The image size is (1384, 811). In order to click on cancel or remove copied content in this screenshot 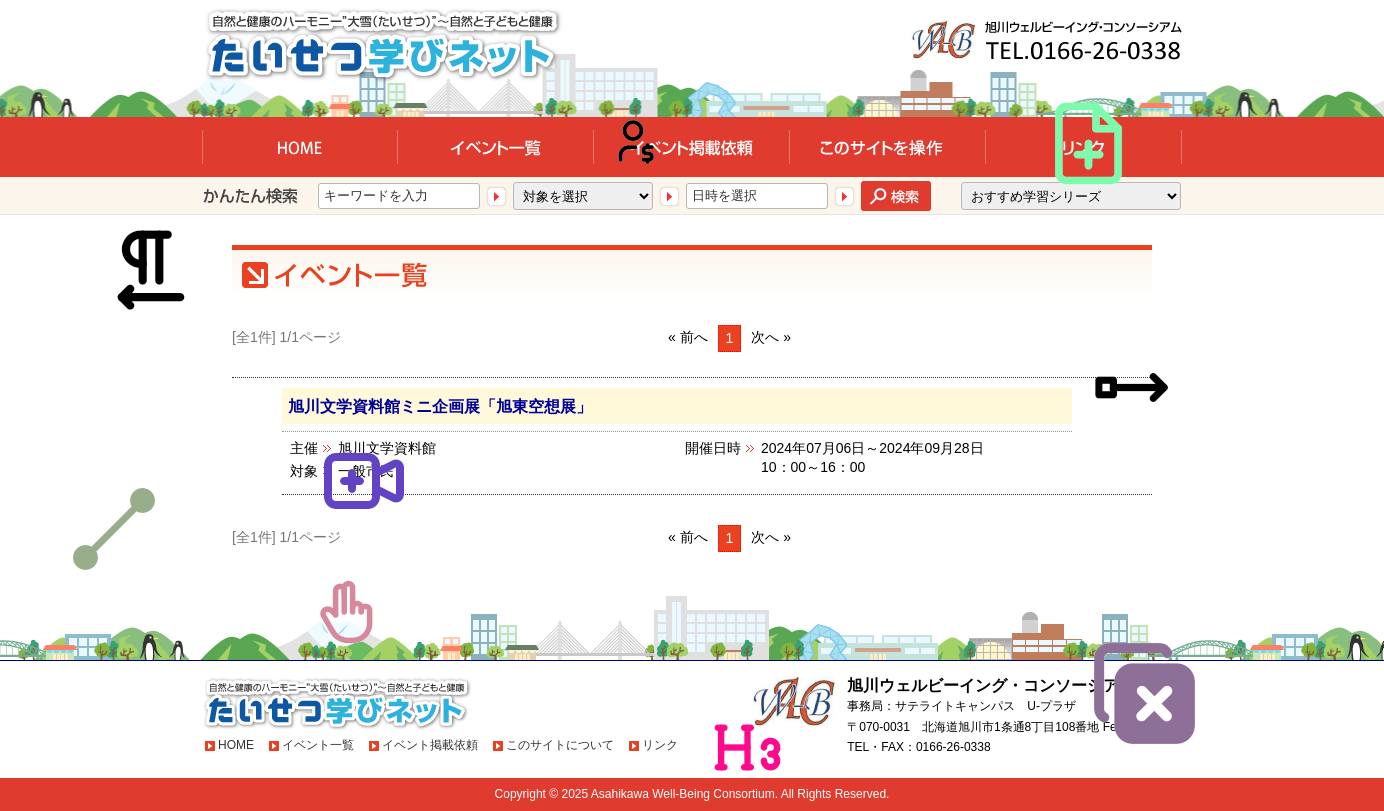, I will do `click(1144, 693)`.